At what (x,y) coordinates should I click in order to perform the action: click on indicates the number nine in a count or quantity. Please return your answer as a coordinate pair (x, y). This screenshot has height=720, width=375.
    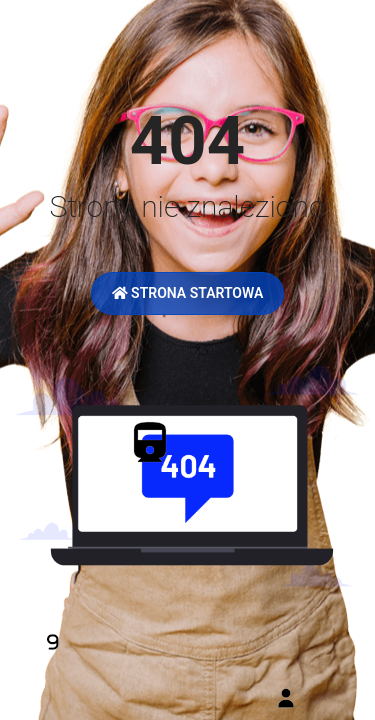
    Looking at the image, I should click on (53, 642).